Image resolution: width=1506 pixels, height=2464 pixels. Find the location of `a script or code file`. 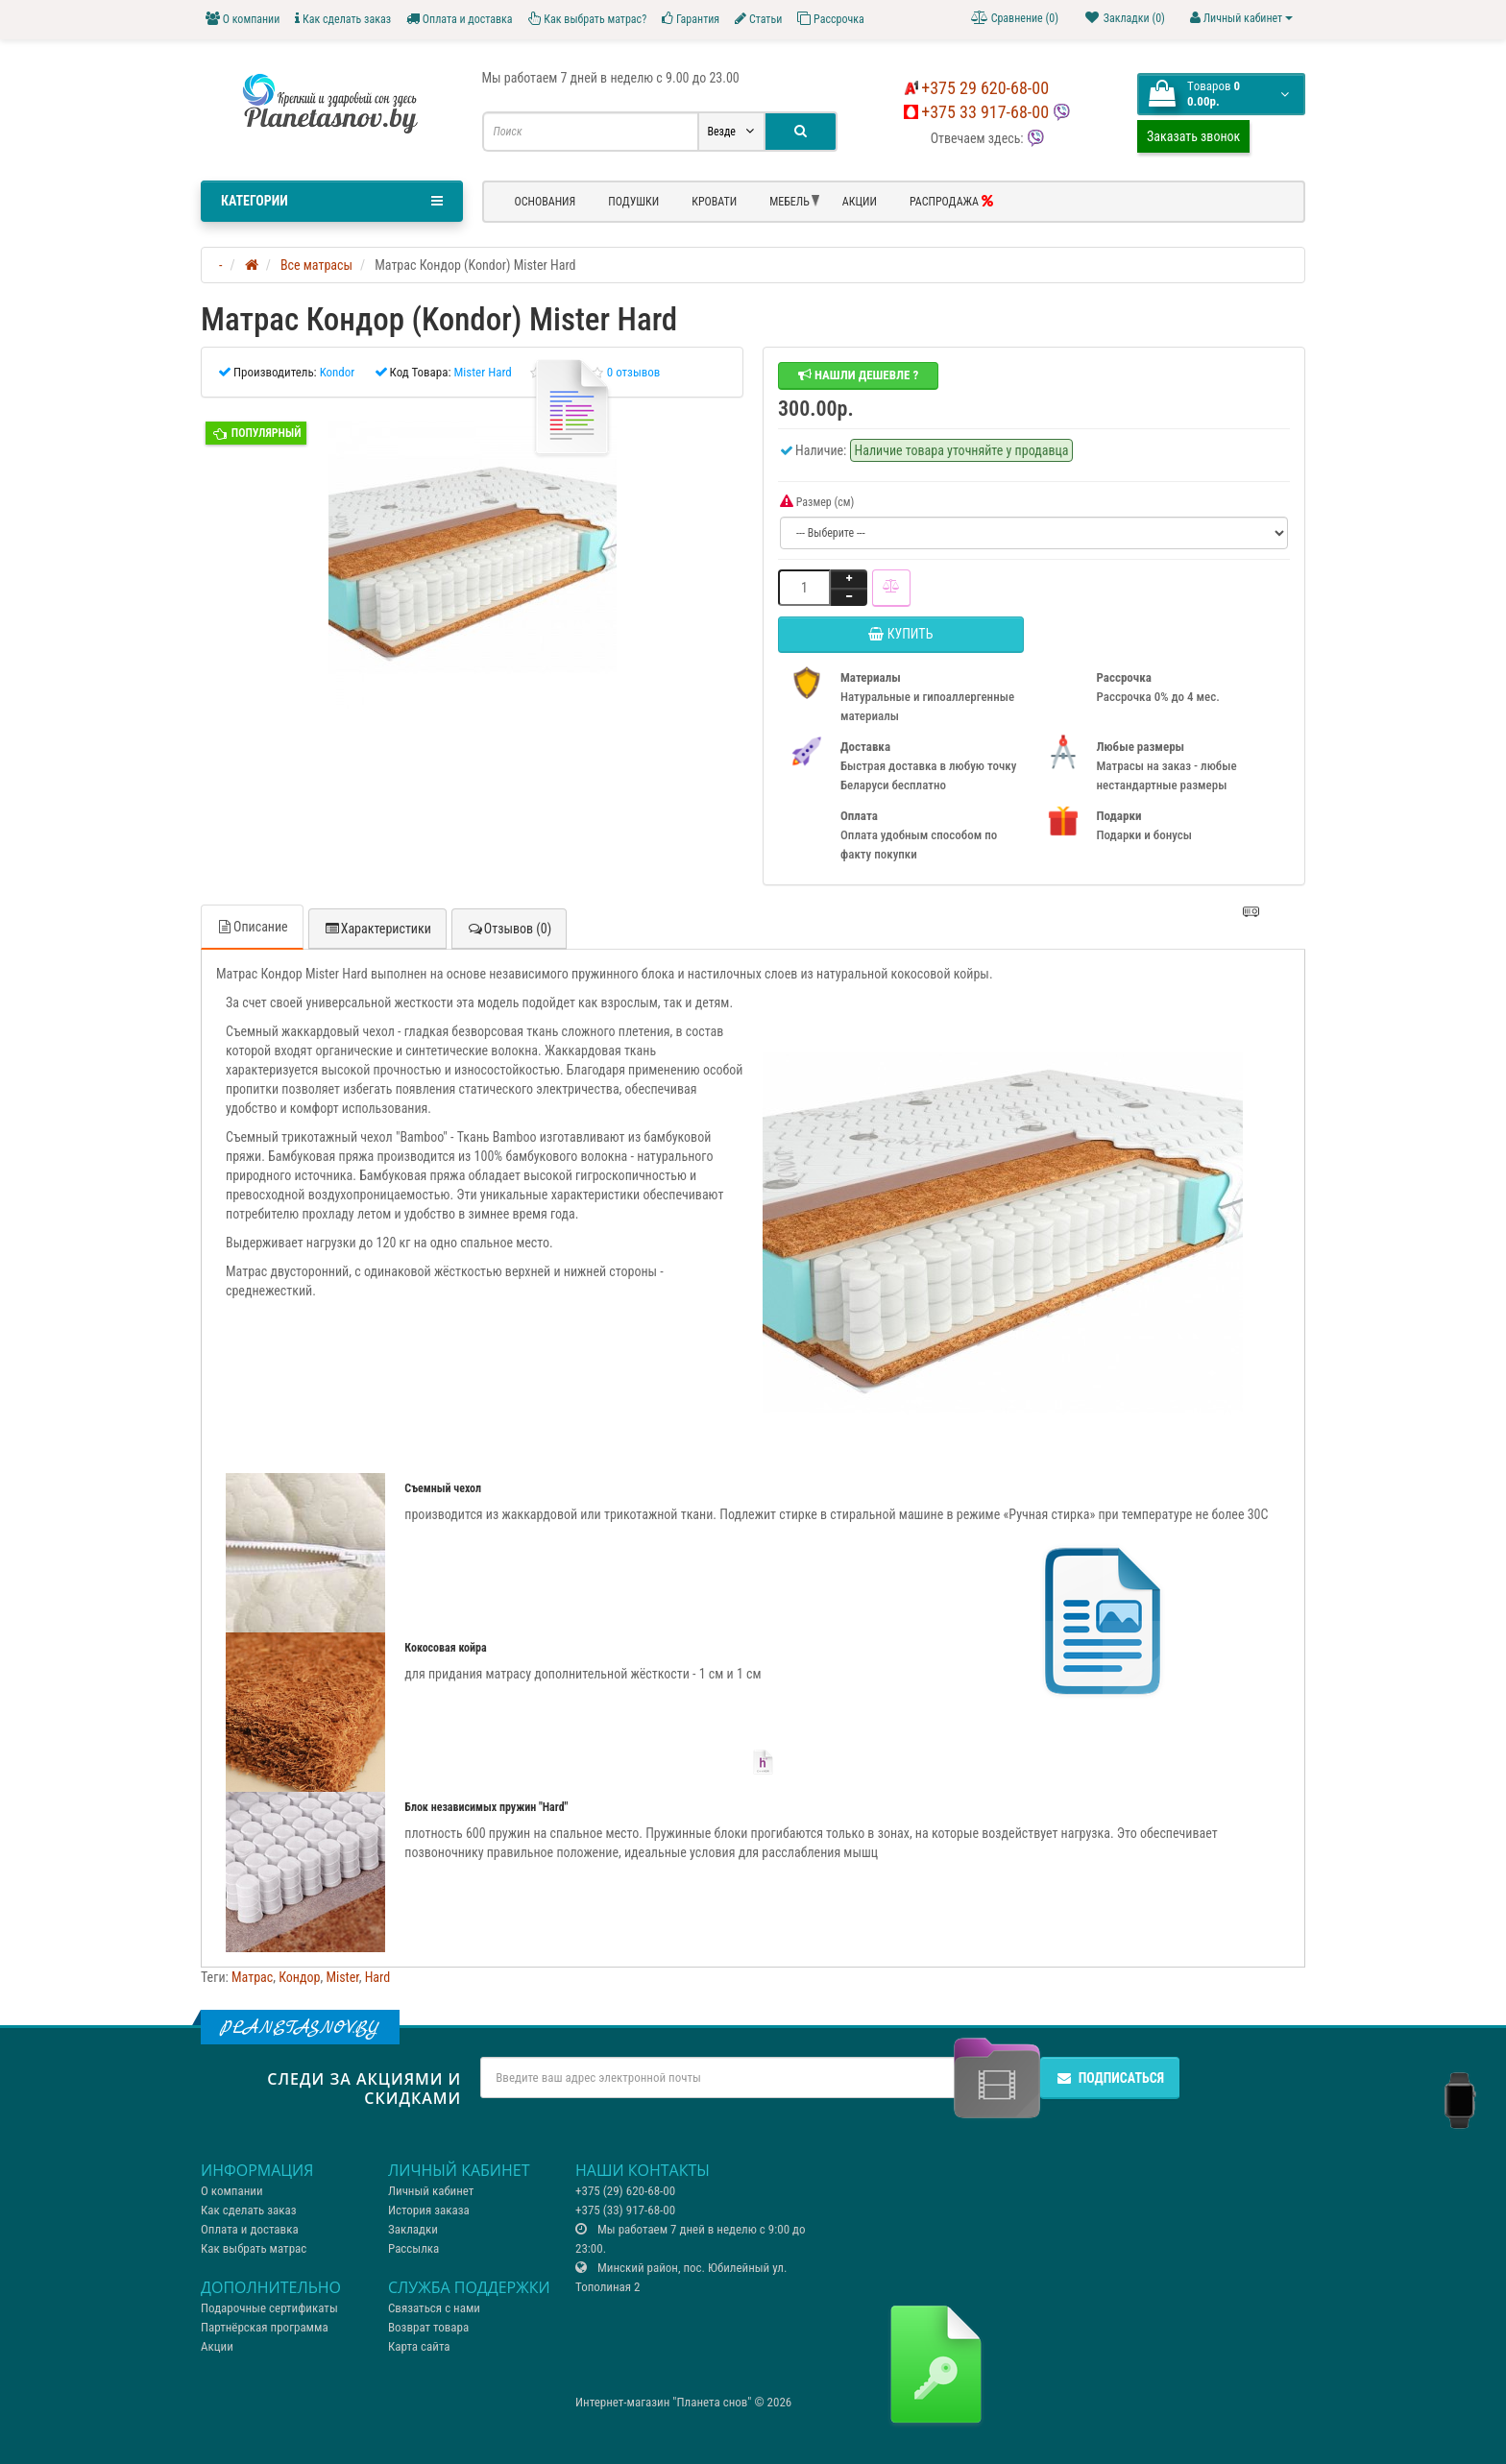

a script or code file is located at coordinates (571, 408).